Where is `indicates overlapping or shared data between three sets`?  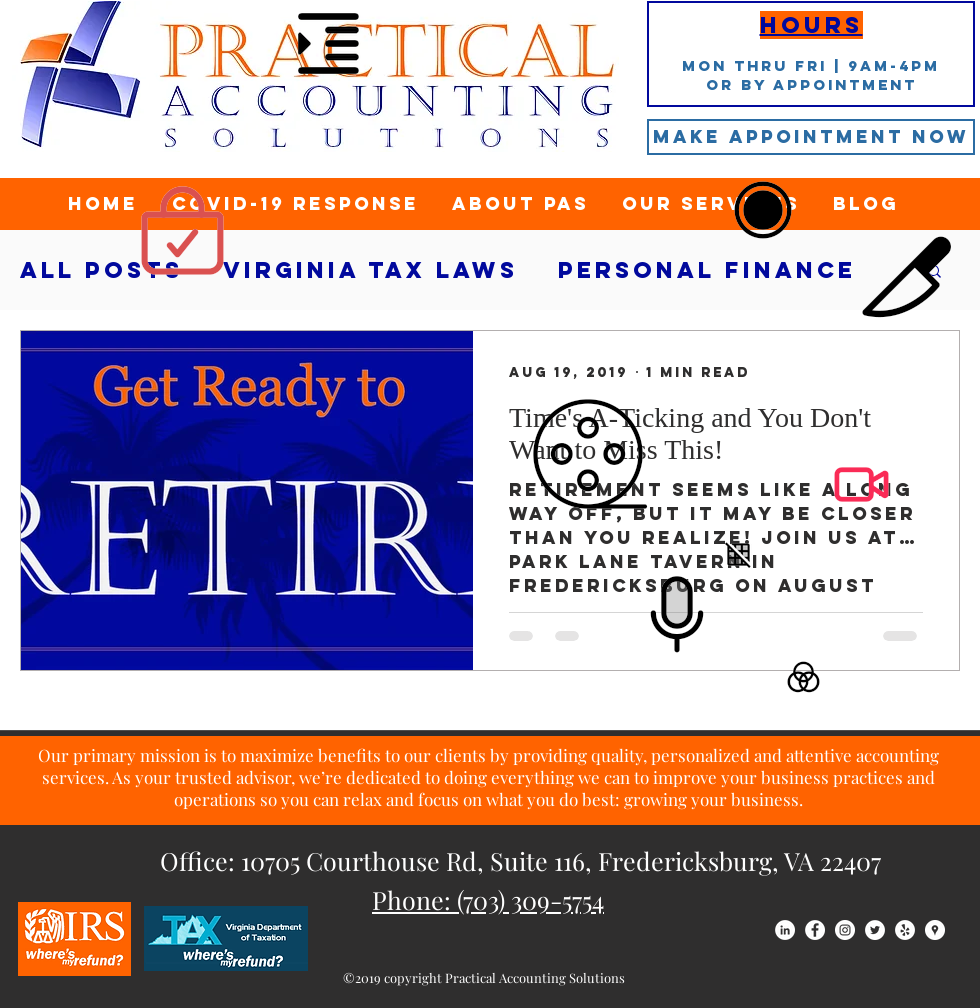 indicates overlapping or shared data between three sets is located at coordinates (803, 677).